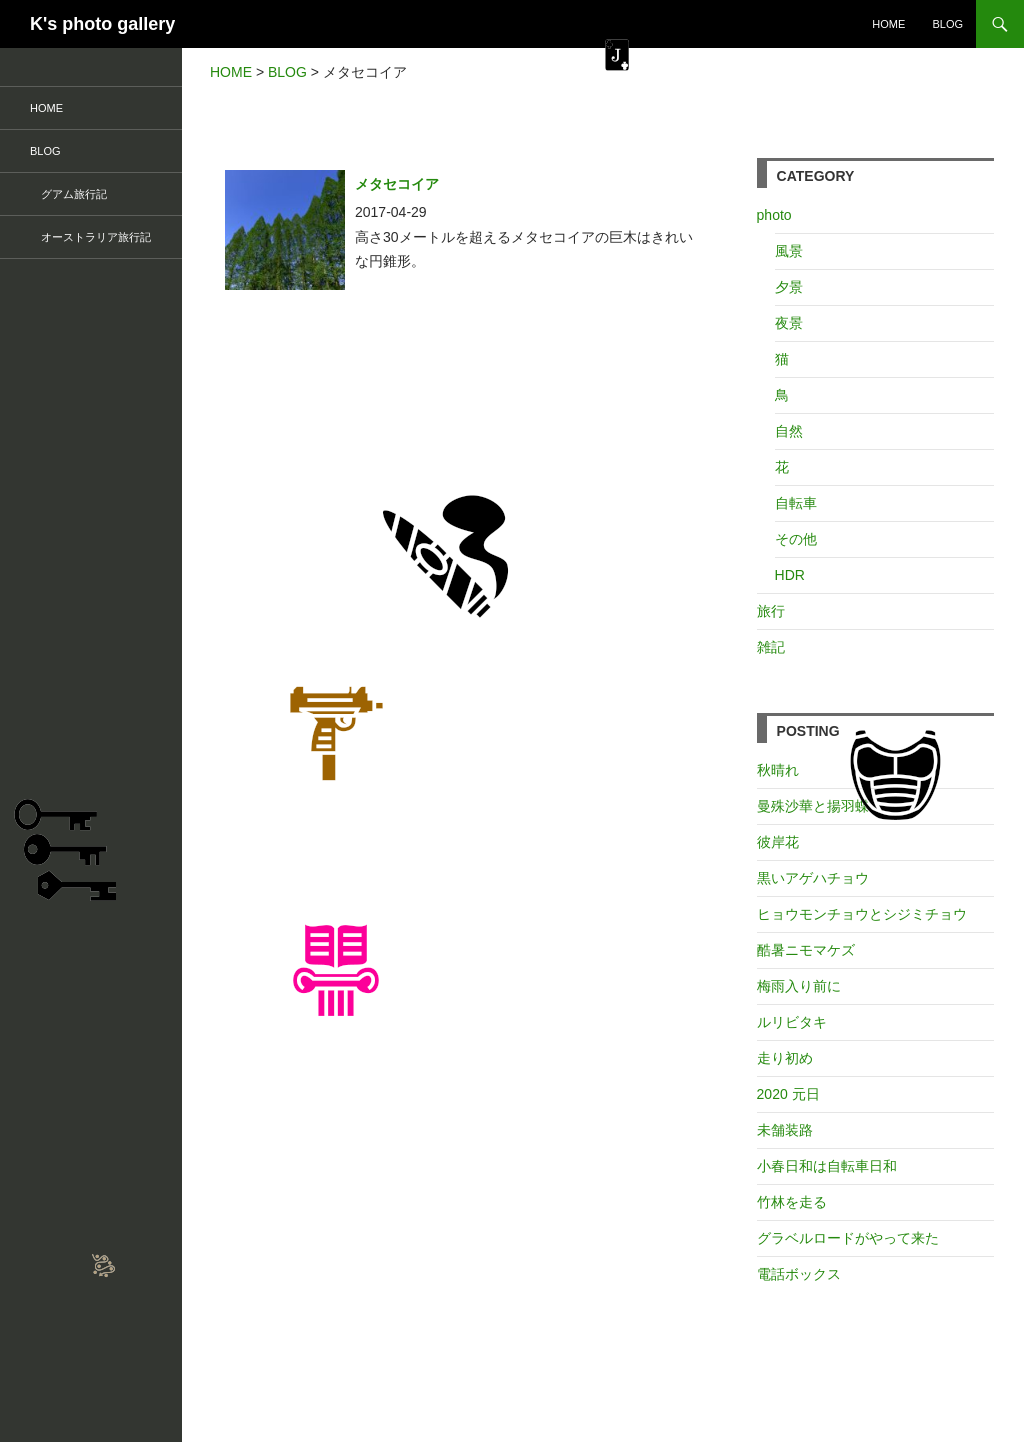 This screenshot has width=1024, height=1442. Describe the element at coordinates (336, 733) in the screenshot. I see `select uzi weapon in game inventory` at that location.